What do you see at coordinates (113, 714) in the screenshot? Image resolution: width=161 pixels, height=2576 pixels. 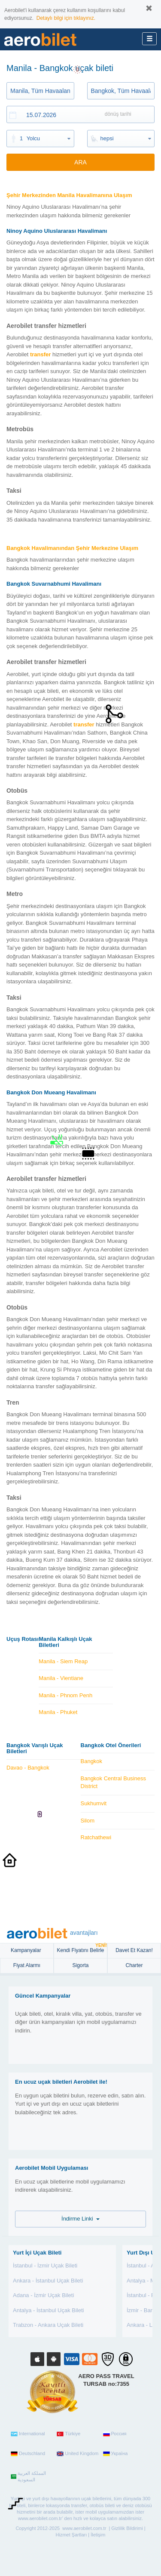 I see `merge branches in version control` at bounding box center [113, 714].